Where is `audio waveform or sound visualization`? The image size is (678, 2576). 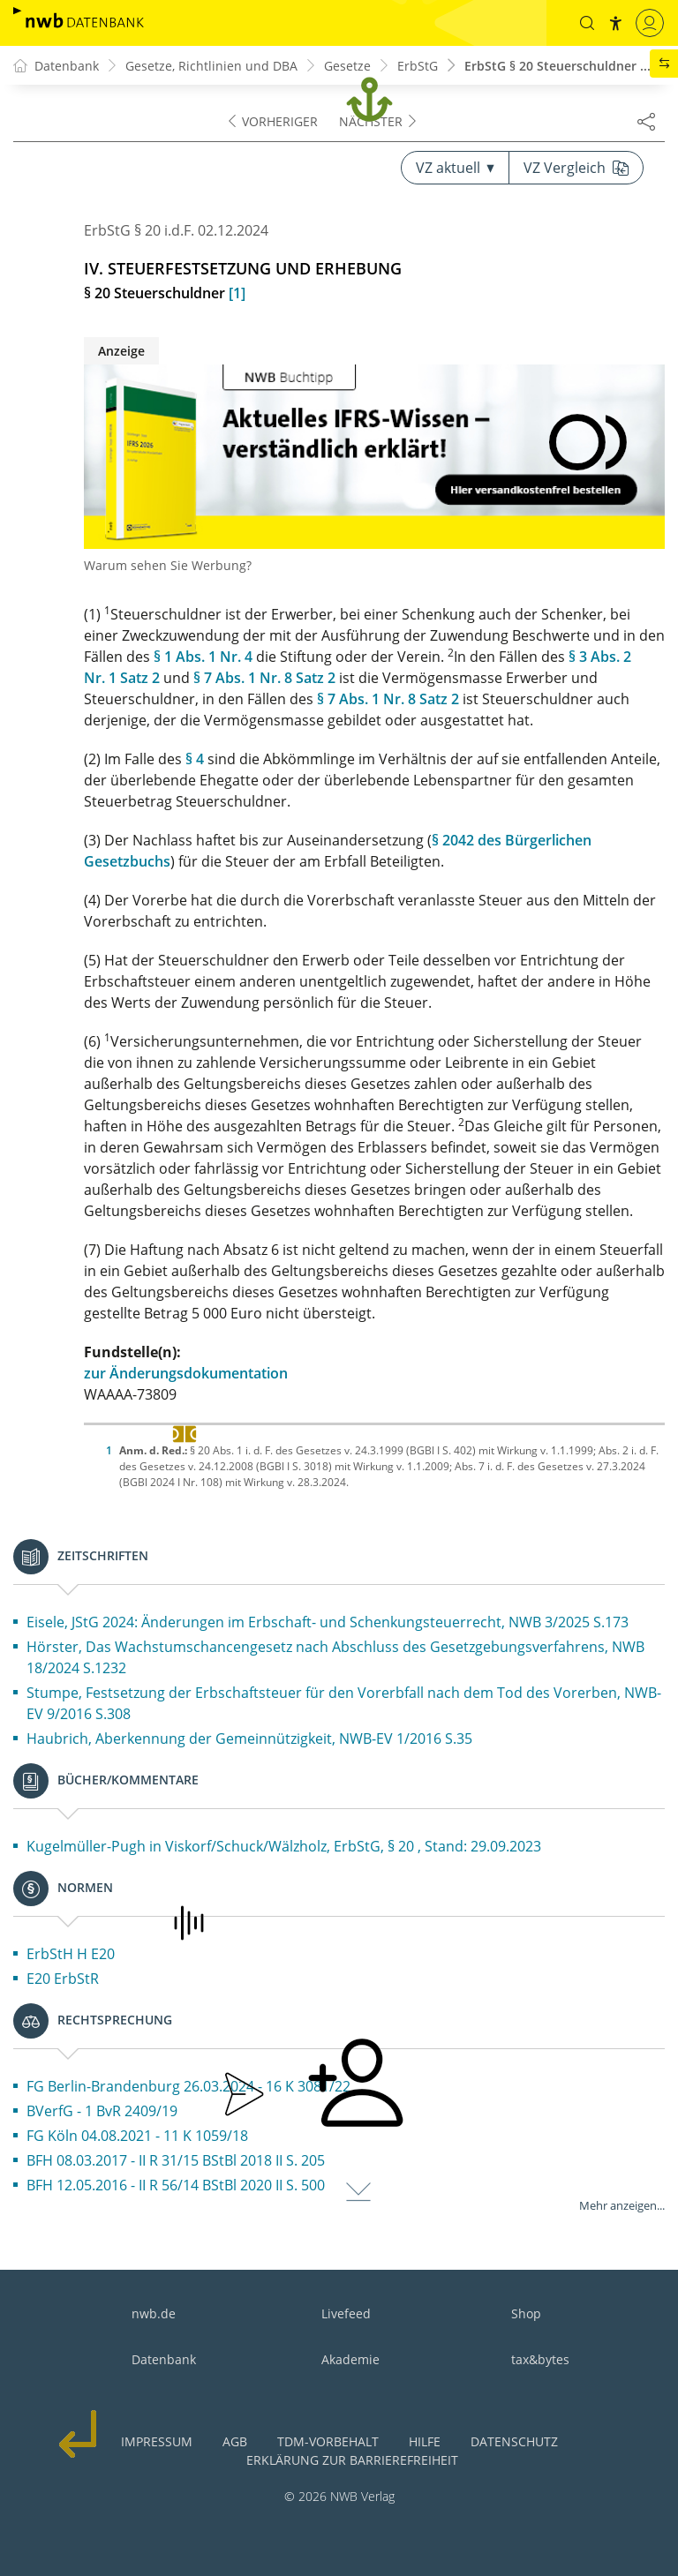
audio waveform or sound visualization is located at coordinates (189, 1923).